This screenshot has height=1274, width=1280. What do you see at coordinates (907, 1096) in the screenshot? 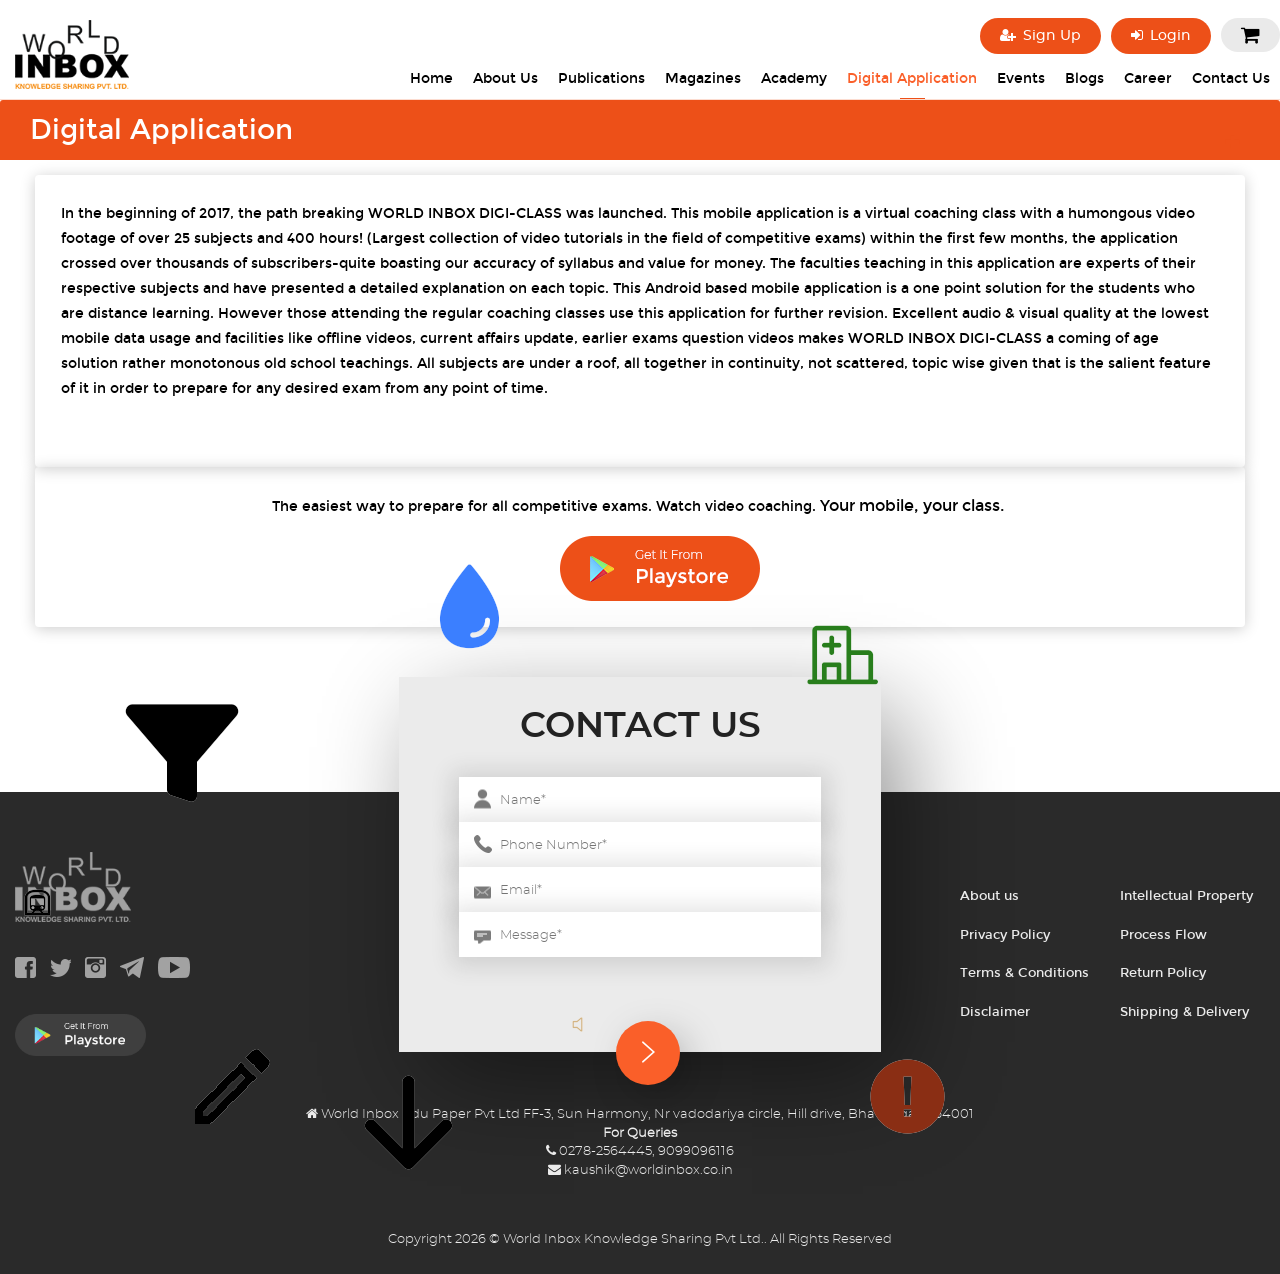
I see `indicates a warning or error state` at bounding box center [907, 1096].